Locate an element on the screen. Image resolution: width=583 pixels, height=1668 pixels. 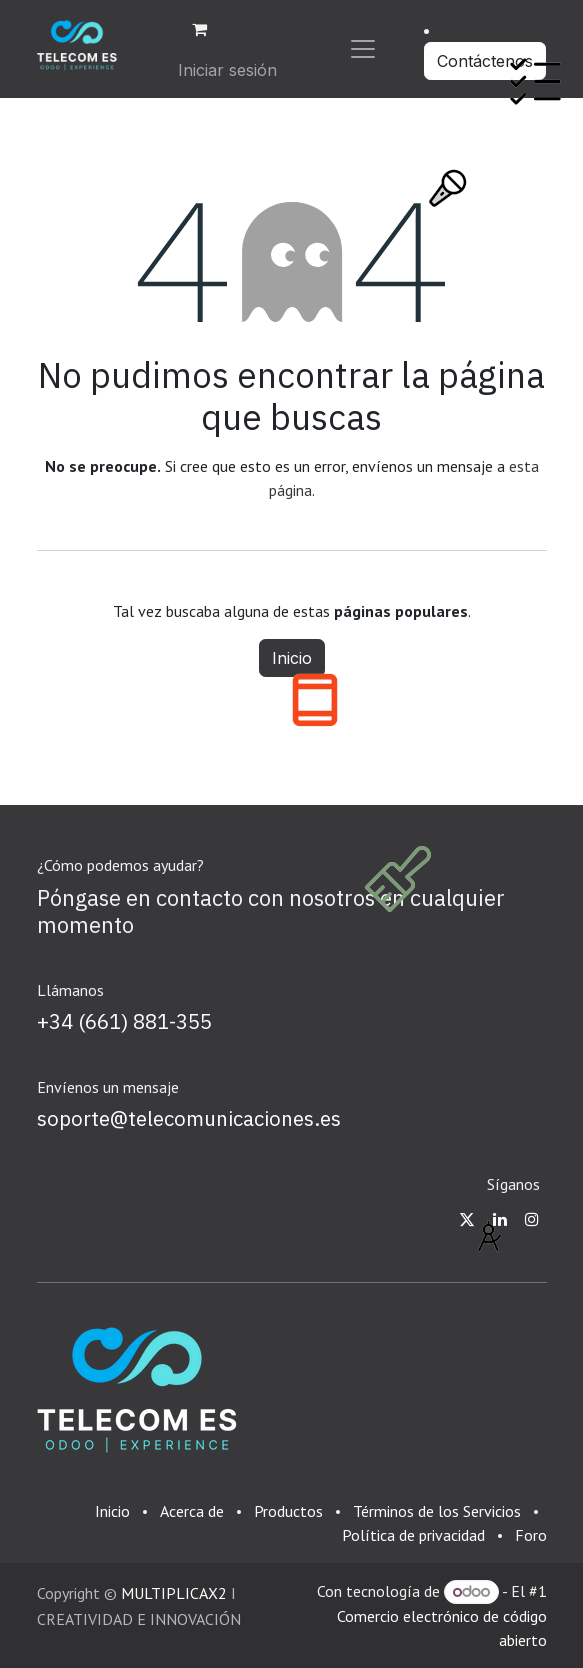
access voice recording or audio input is located at coordinates (447, 189).